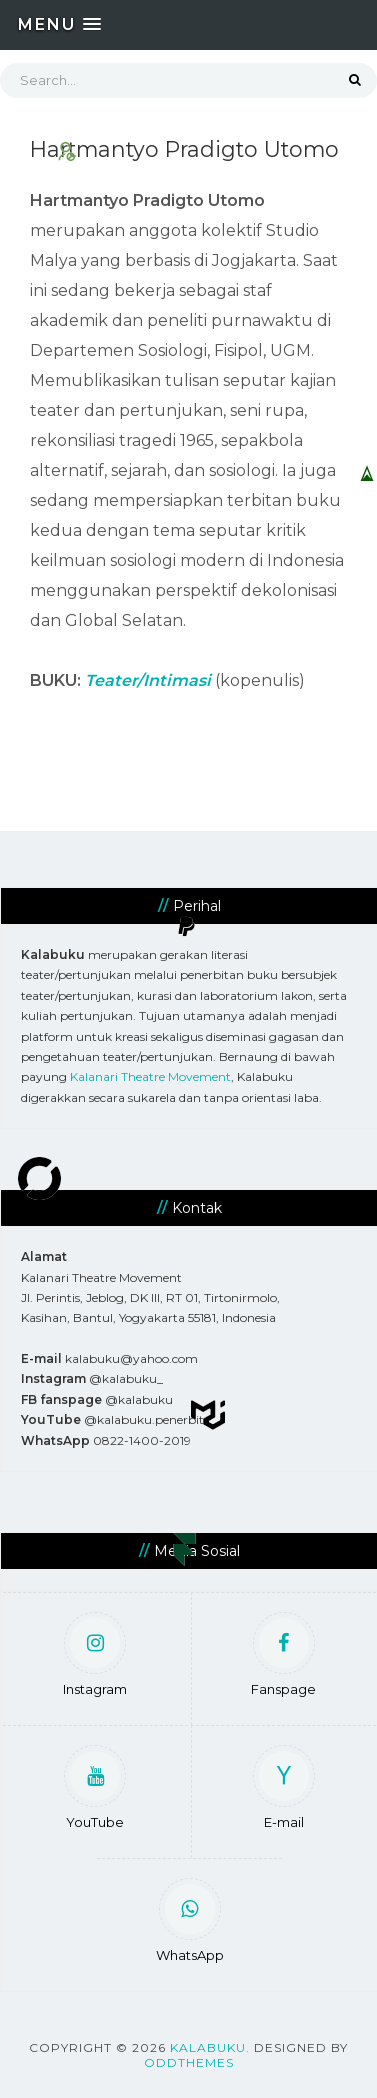 The width and height of the screenshot is (377, 2098). What do you see at coordinates (65, 151) in the screenshot?
I see `block or ban a user` at bounding box center [65, 151].